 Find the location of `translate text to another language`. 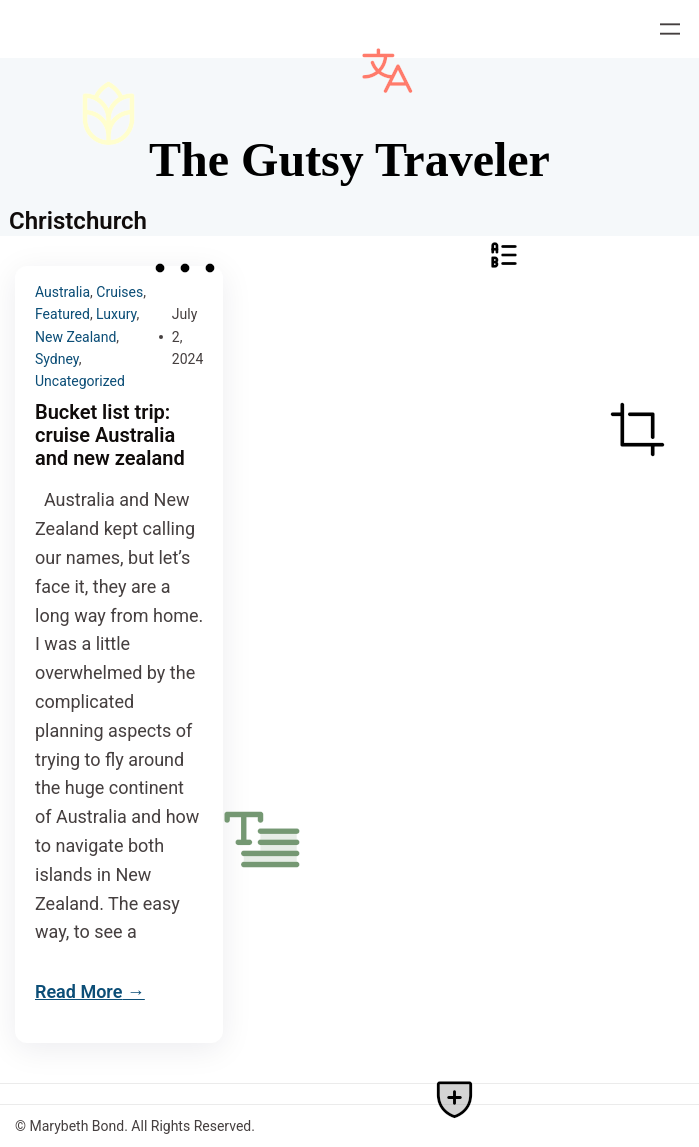

translate text to another language is located at coordinates (385, 71).